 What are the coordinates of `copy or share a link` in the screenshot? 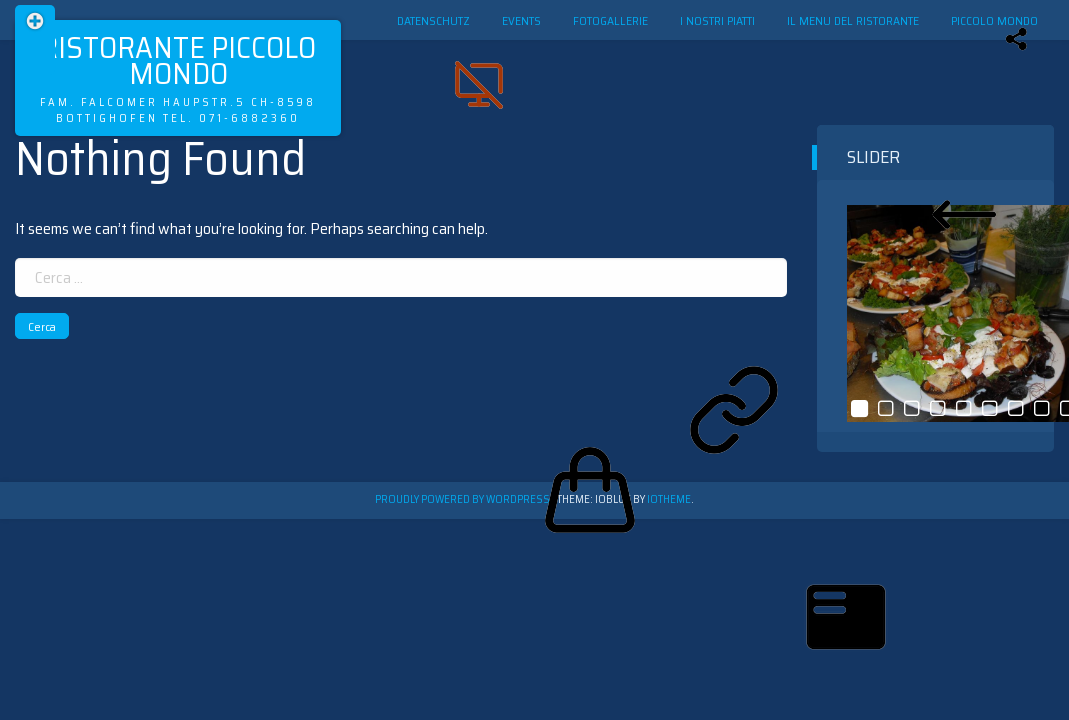 It's located at (734, 410).